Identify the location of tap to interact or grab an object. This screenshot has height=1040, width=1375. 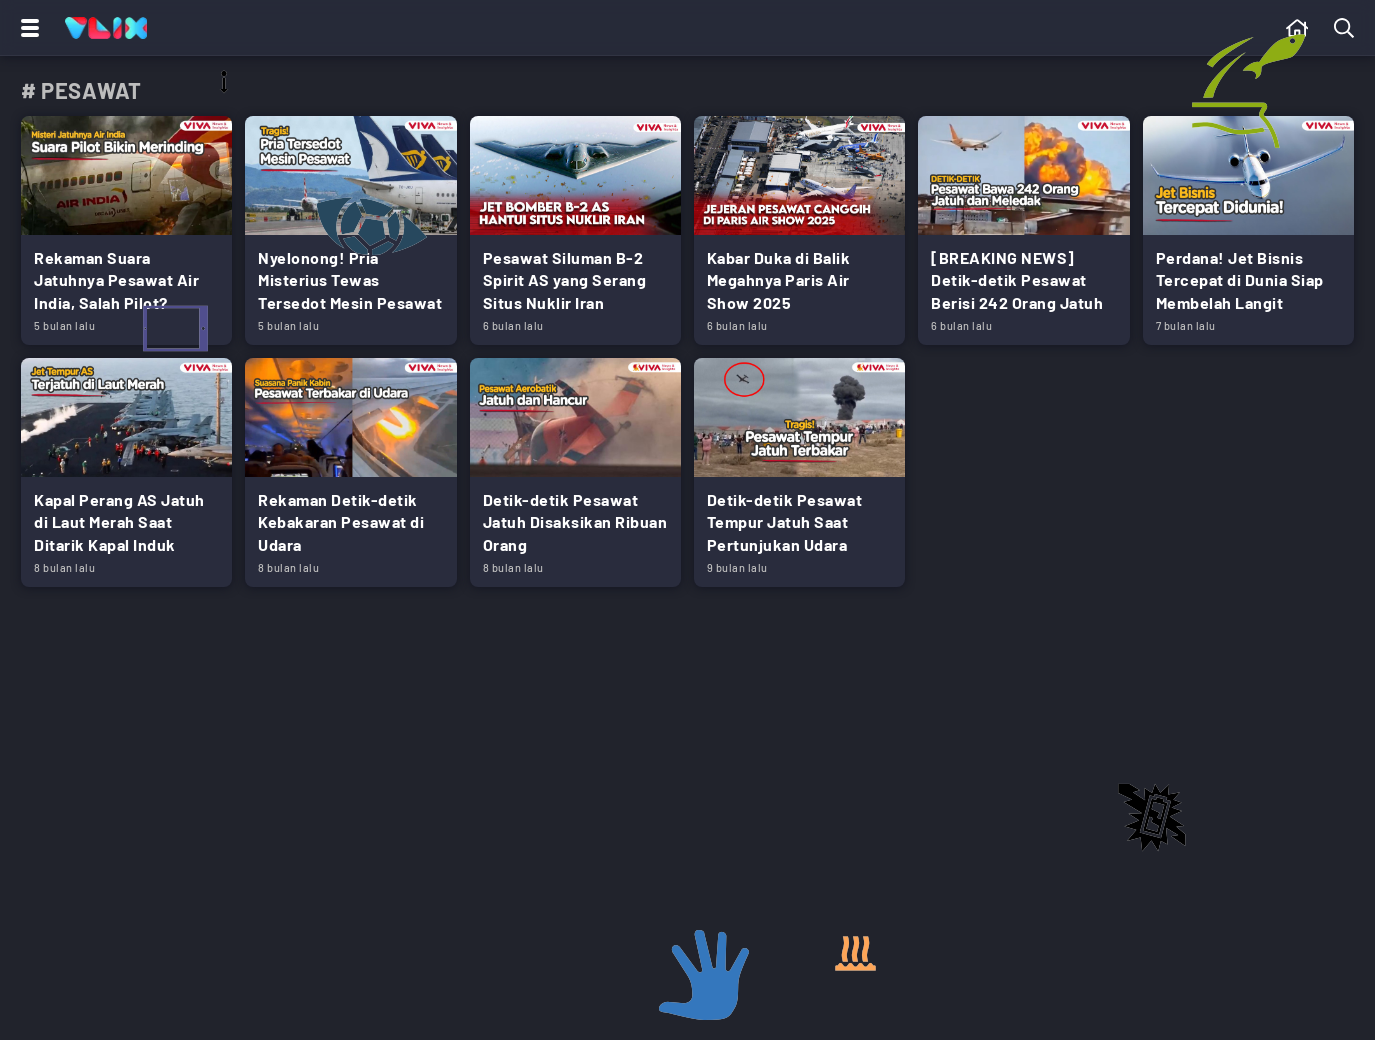
(704, 975).